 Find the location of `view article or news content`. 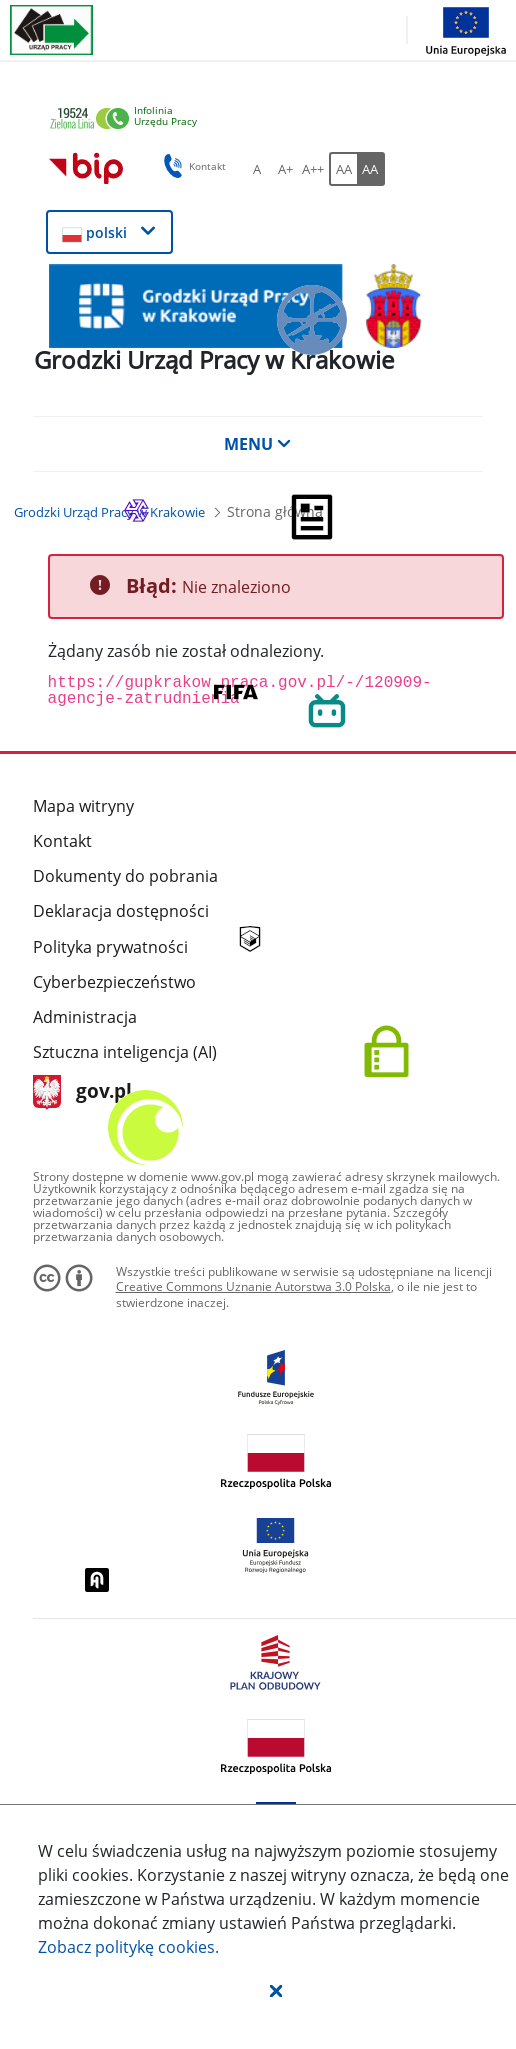

view article or news content is located at coordinates (312, 517).